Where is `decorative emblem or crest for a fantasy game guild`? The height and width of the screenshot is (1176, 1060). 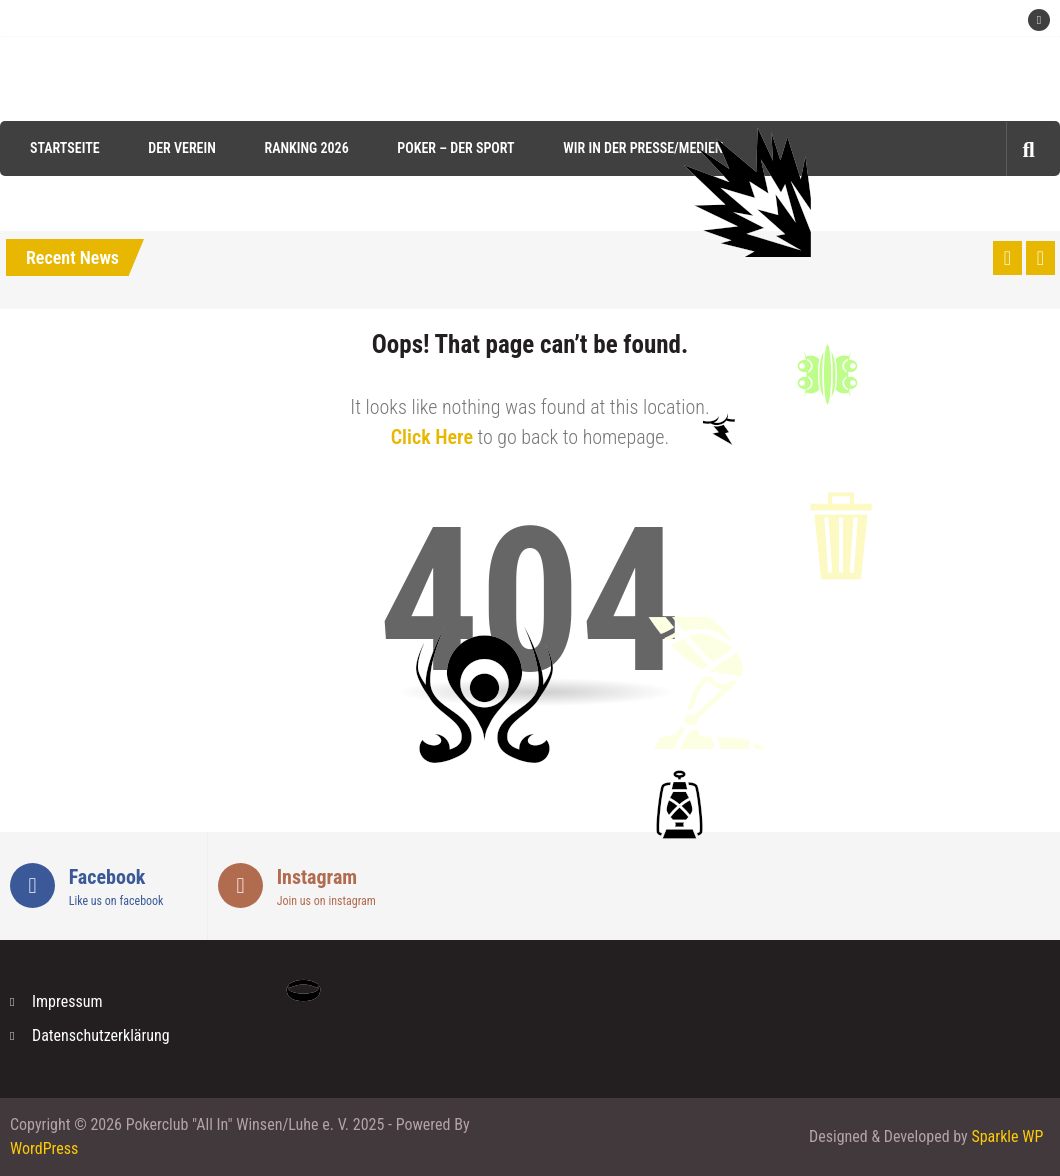 decorative emblem or crest for a fantasy game guild is located at coordinates (484, 694).